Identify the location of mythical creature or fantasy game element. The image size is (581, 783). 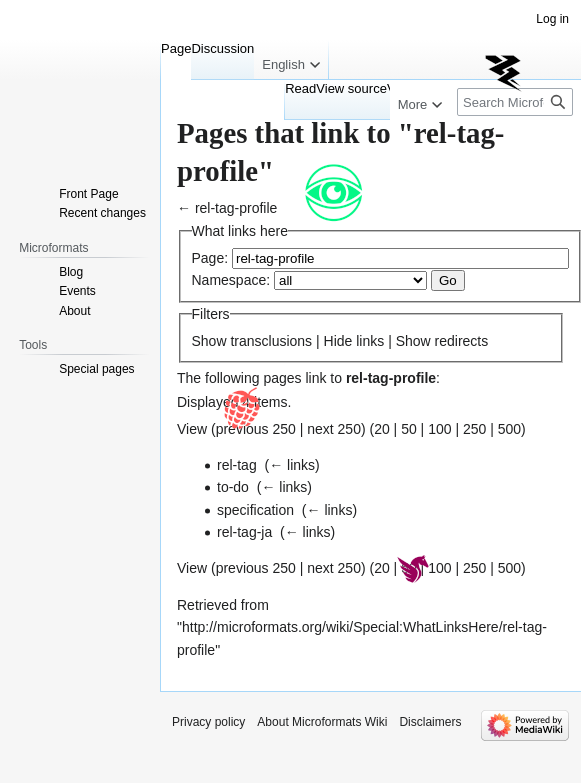
(413, 569).